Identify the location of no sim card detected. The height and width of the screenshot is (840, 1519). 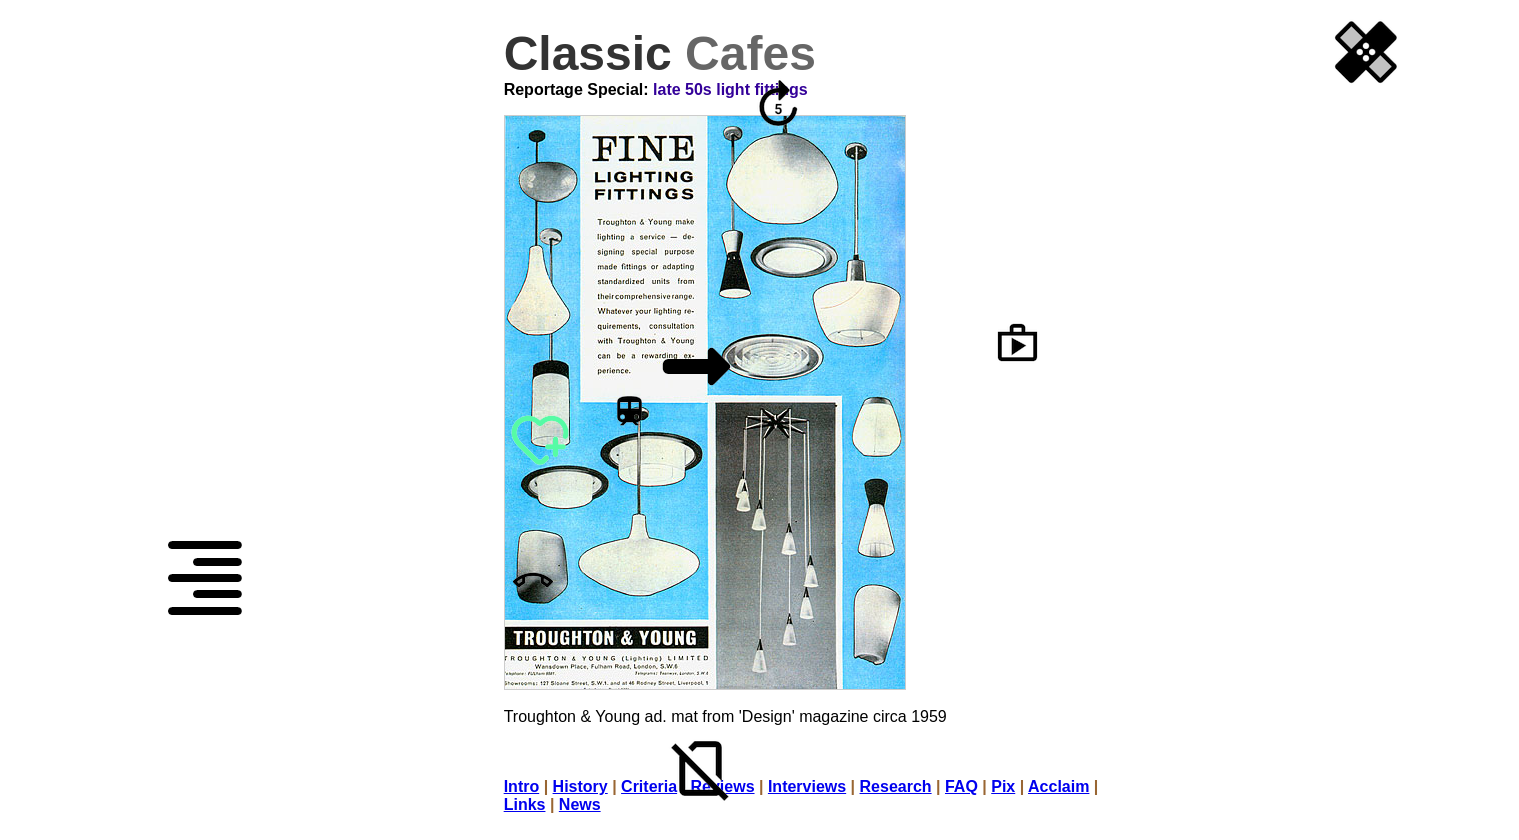
(700, 768).